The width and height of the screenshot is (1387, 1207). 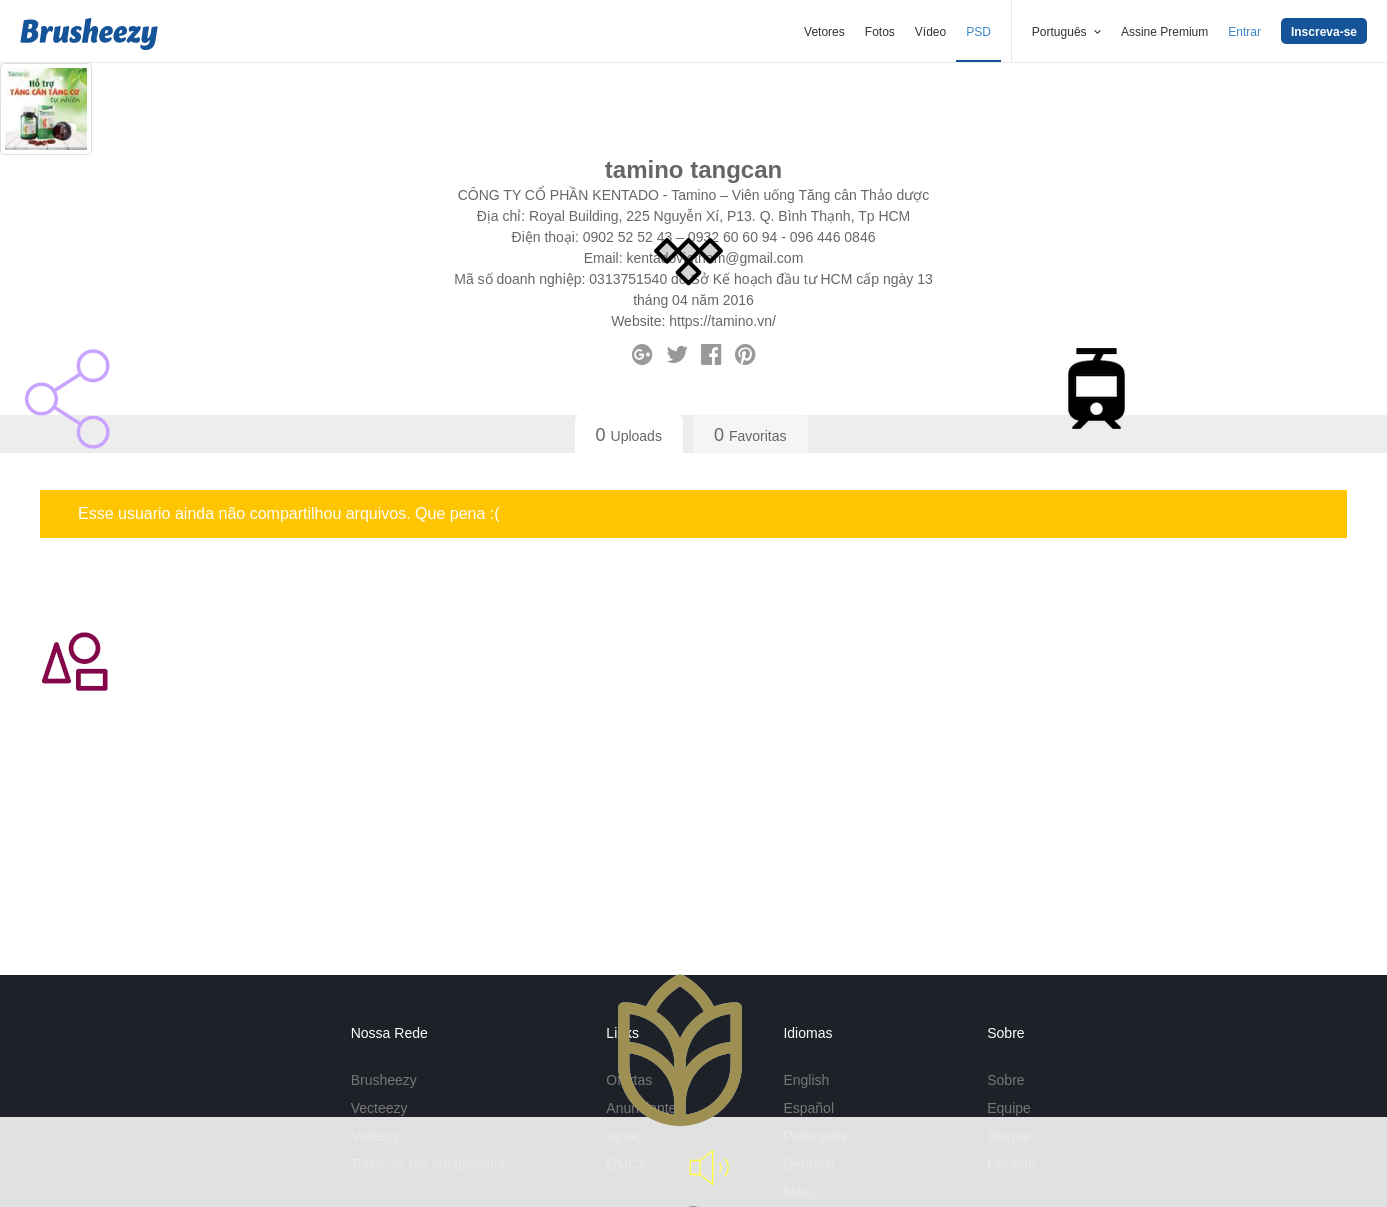 I want to click on access shape tools or drawing options, so click(x=76, y=664).